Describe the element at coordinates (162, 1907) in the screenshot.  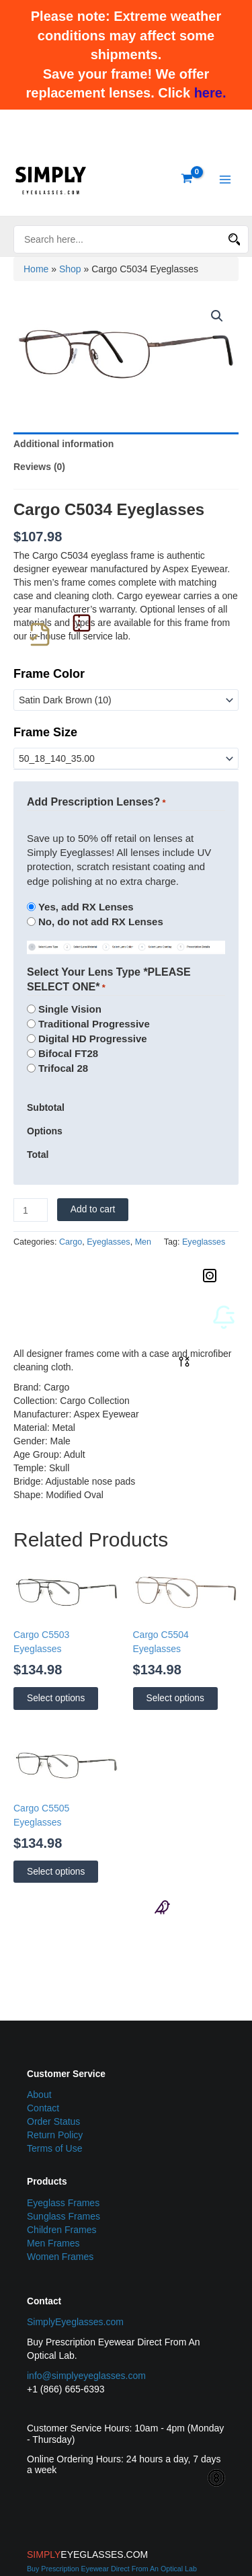
I see `access twitter or social media features` at that location.